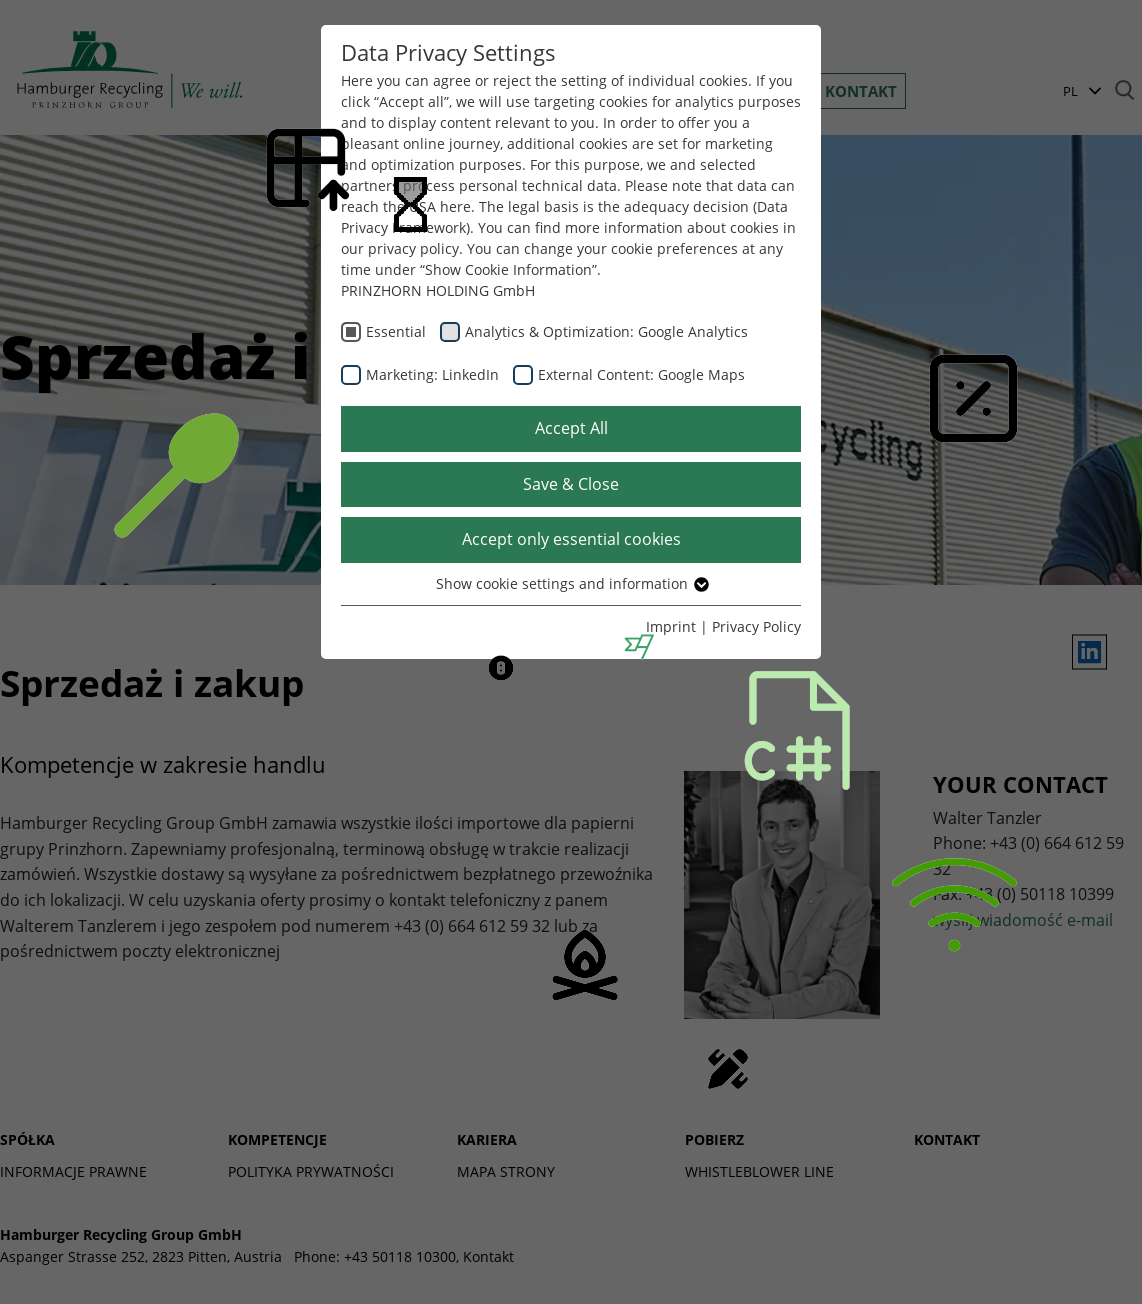 The width and height of the screenshot is (1142, 1304). Describe the element at coordinates (728, 1069) in the screenshot. I see `access design or editing tools` at that location.